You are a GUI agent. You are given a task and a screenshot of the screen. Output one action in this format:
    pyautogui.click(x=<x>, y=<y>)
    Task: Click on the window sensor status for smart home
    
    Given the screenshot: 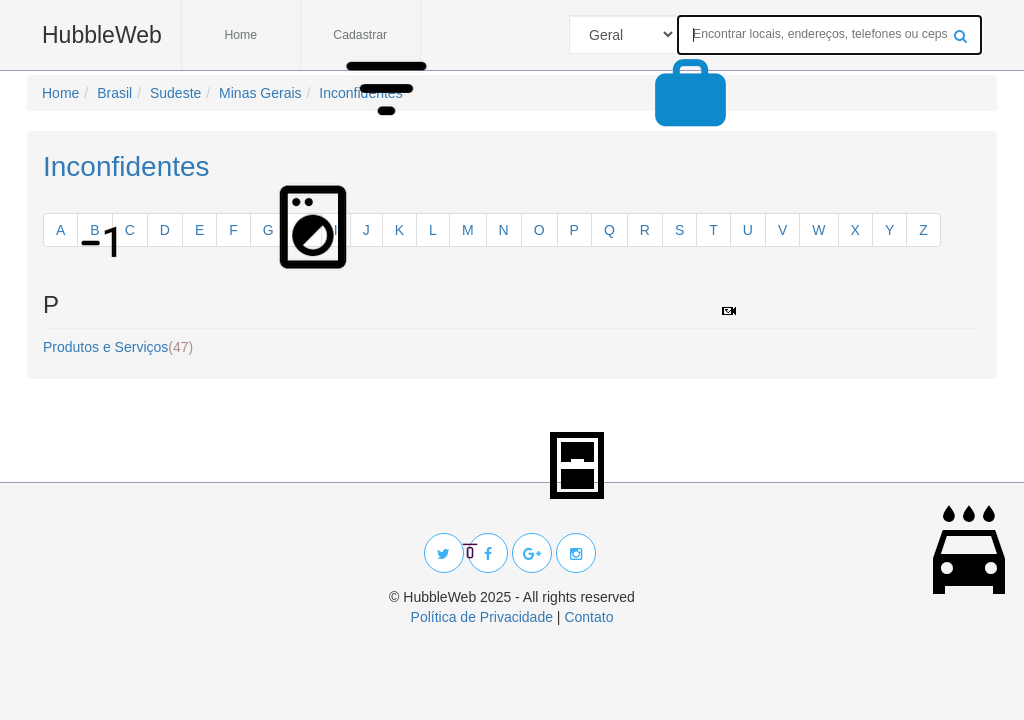 What is the action you would take?
    pyautogui.click(x=577, y=465)
    